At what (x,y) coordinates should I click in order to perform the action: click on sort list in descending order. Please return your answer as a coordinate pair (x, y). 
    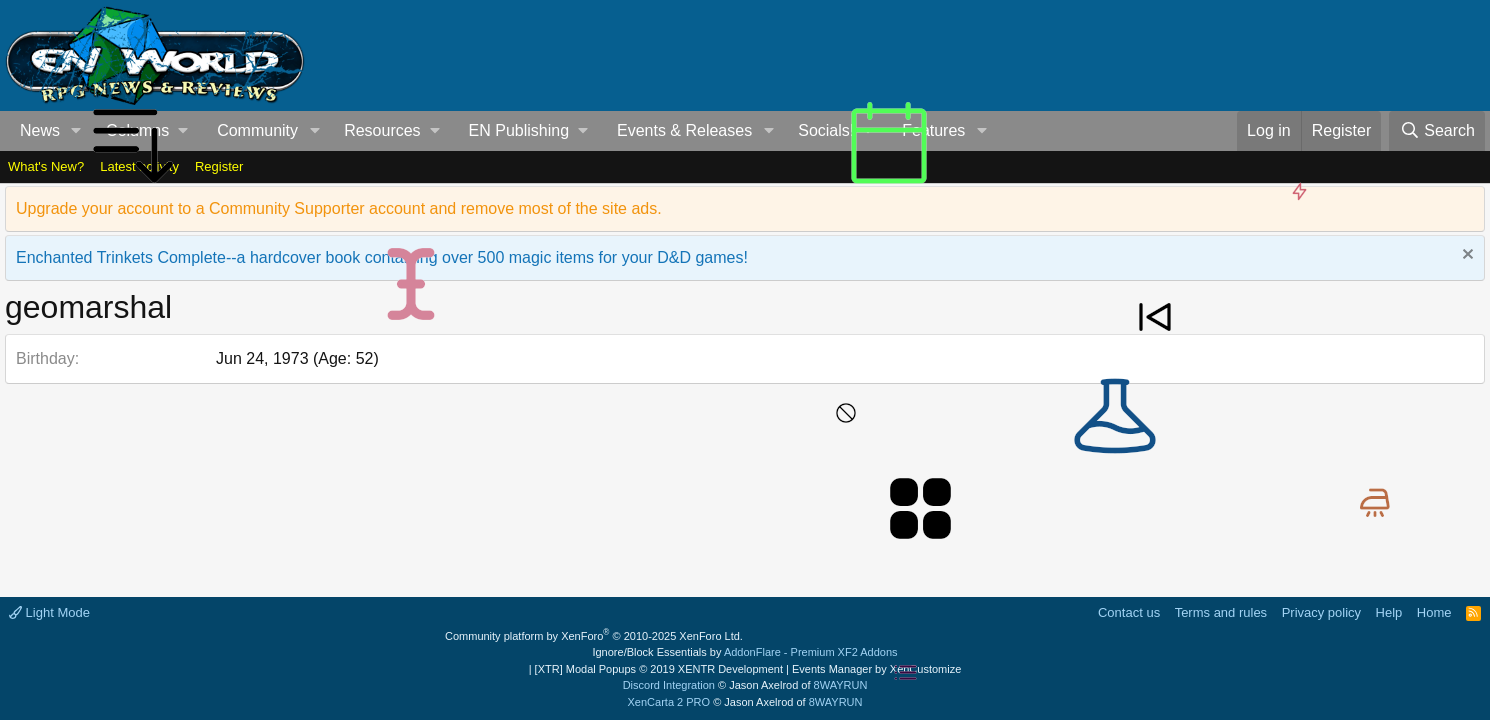
    Looking at the image, I should click on (133, 143).